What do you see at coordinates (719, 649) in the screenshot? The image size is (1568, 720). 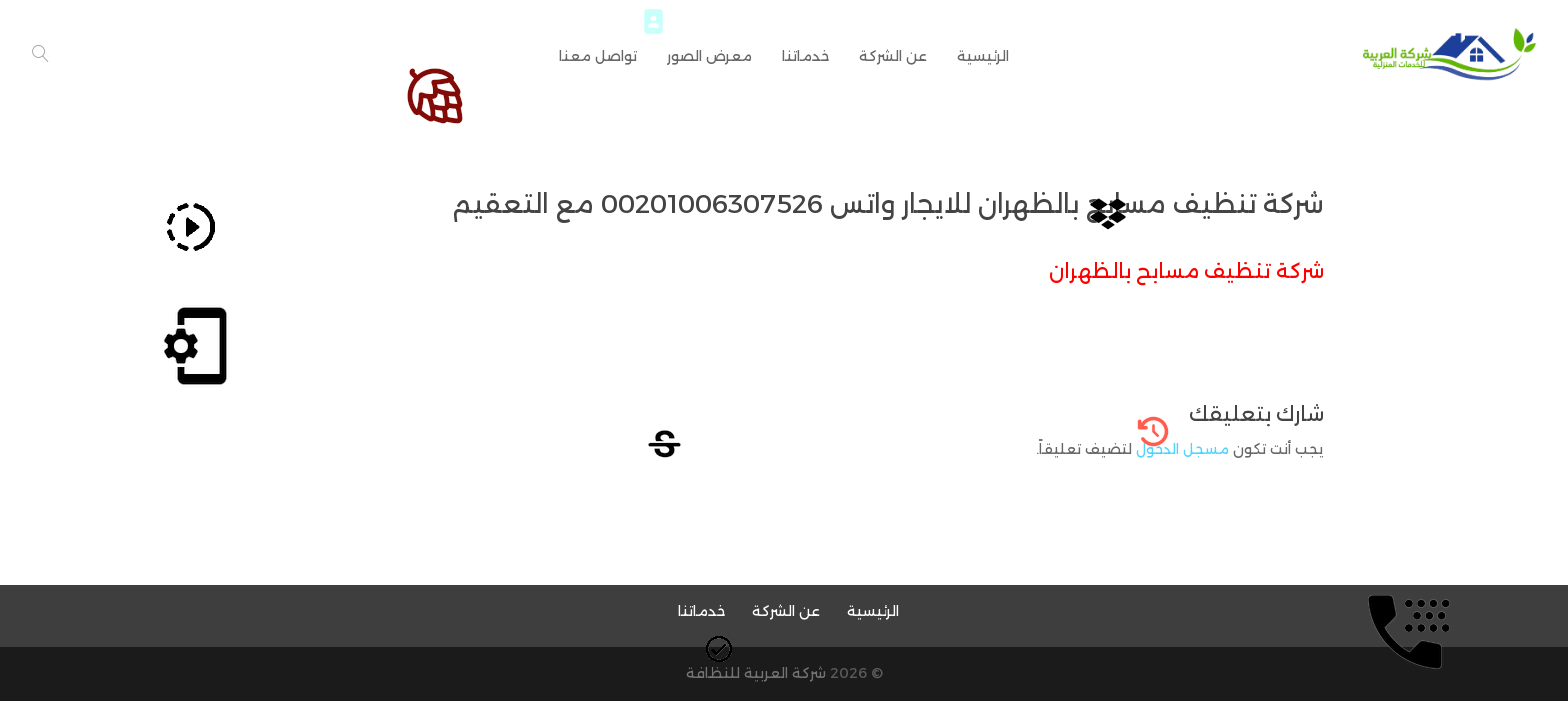 I see `indicates a completed or successful action` at bounding box center [719, 649].